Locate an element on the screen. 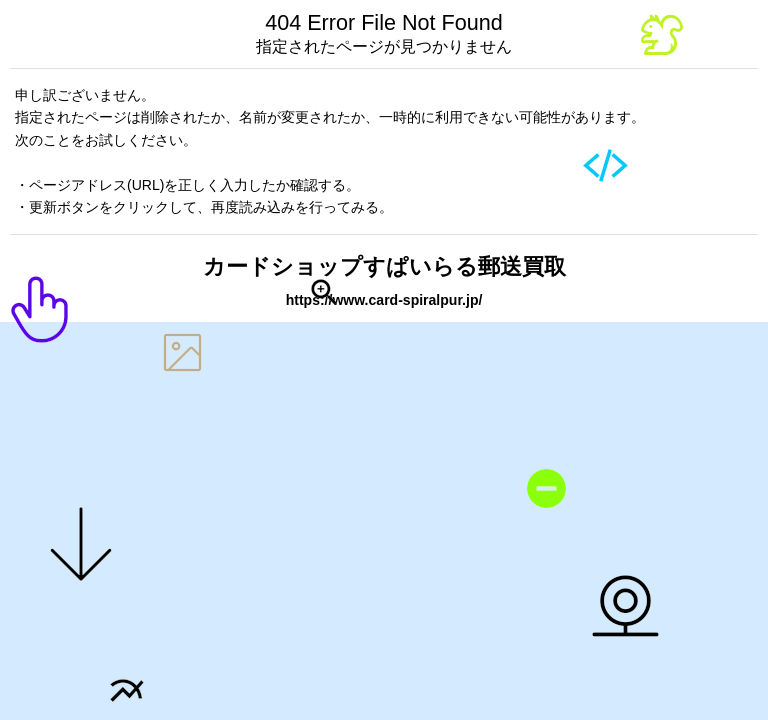 The width and height of the screenshot is (768, 720). access webcam or camera settings is located at coordinates (625, 608).